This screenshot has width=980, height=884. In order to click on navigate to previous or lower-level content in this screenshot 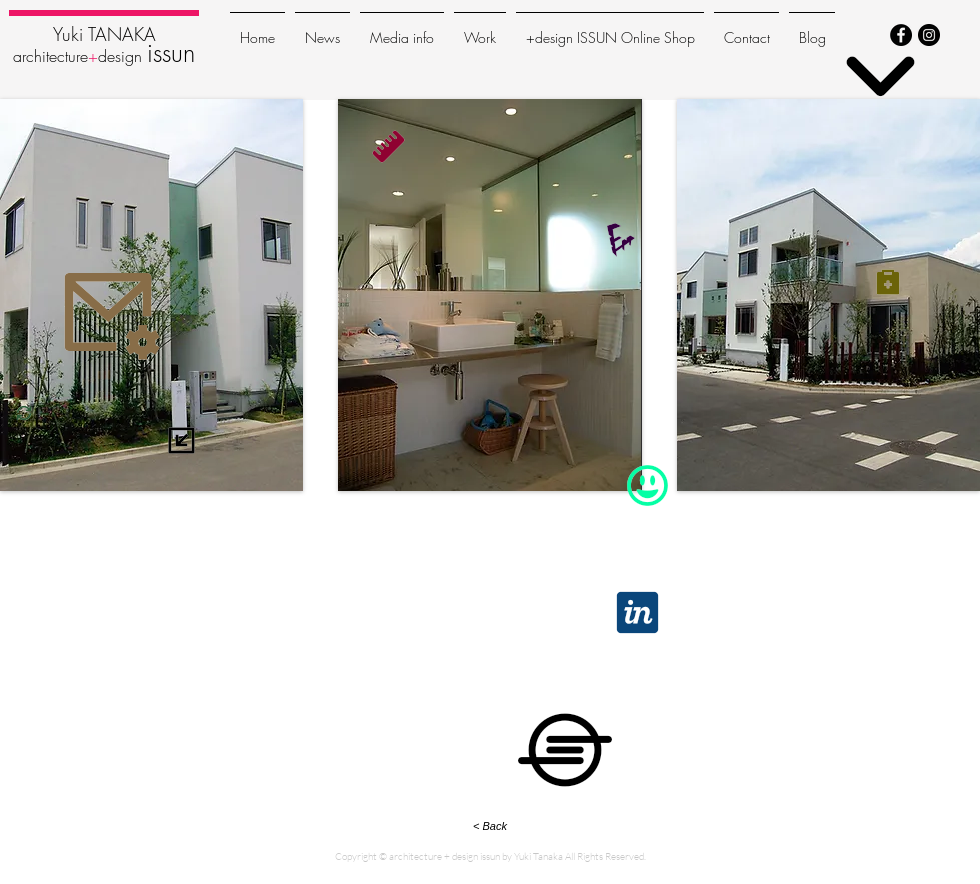, I will do `click(181, 440)`.